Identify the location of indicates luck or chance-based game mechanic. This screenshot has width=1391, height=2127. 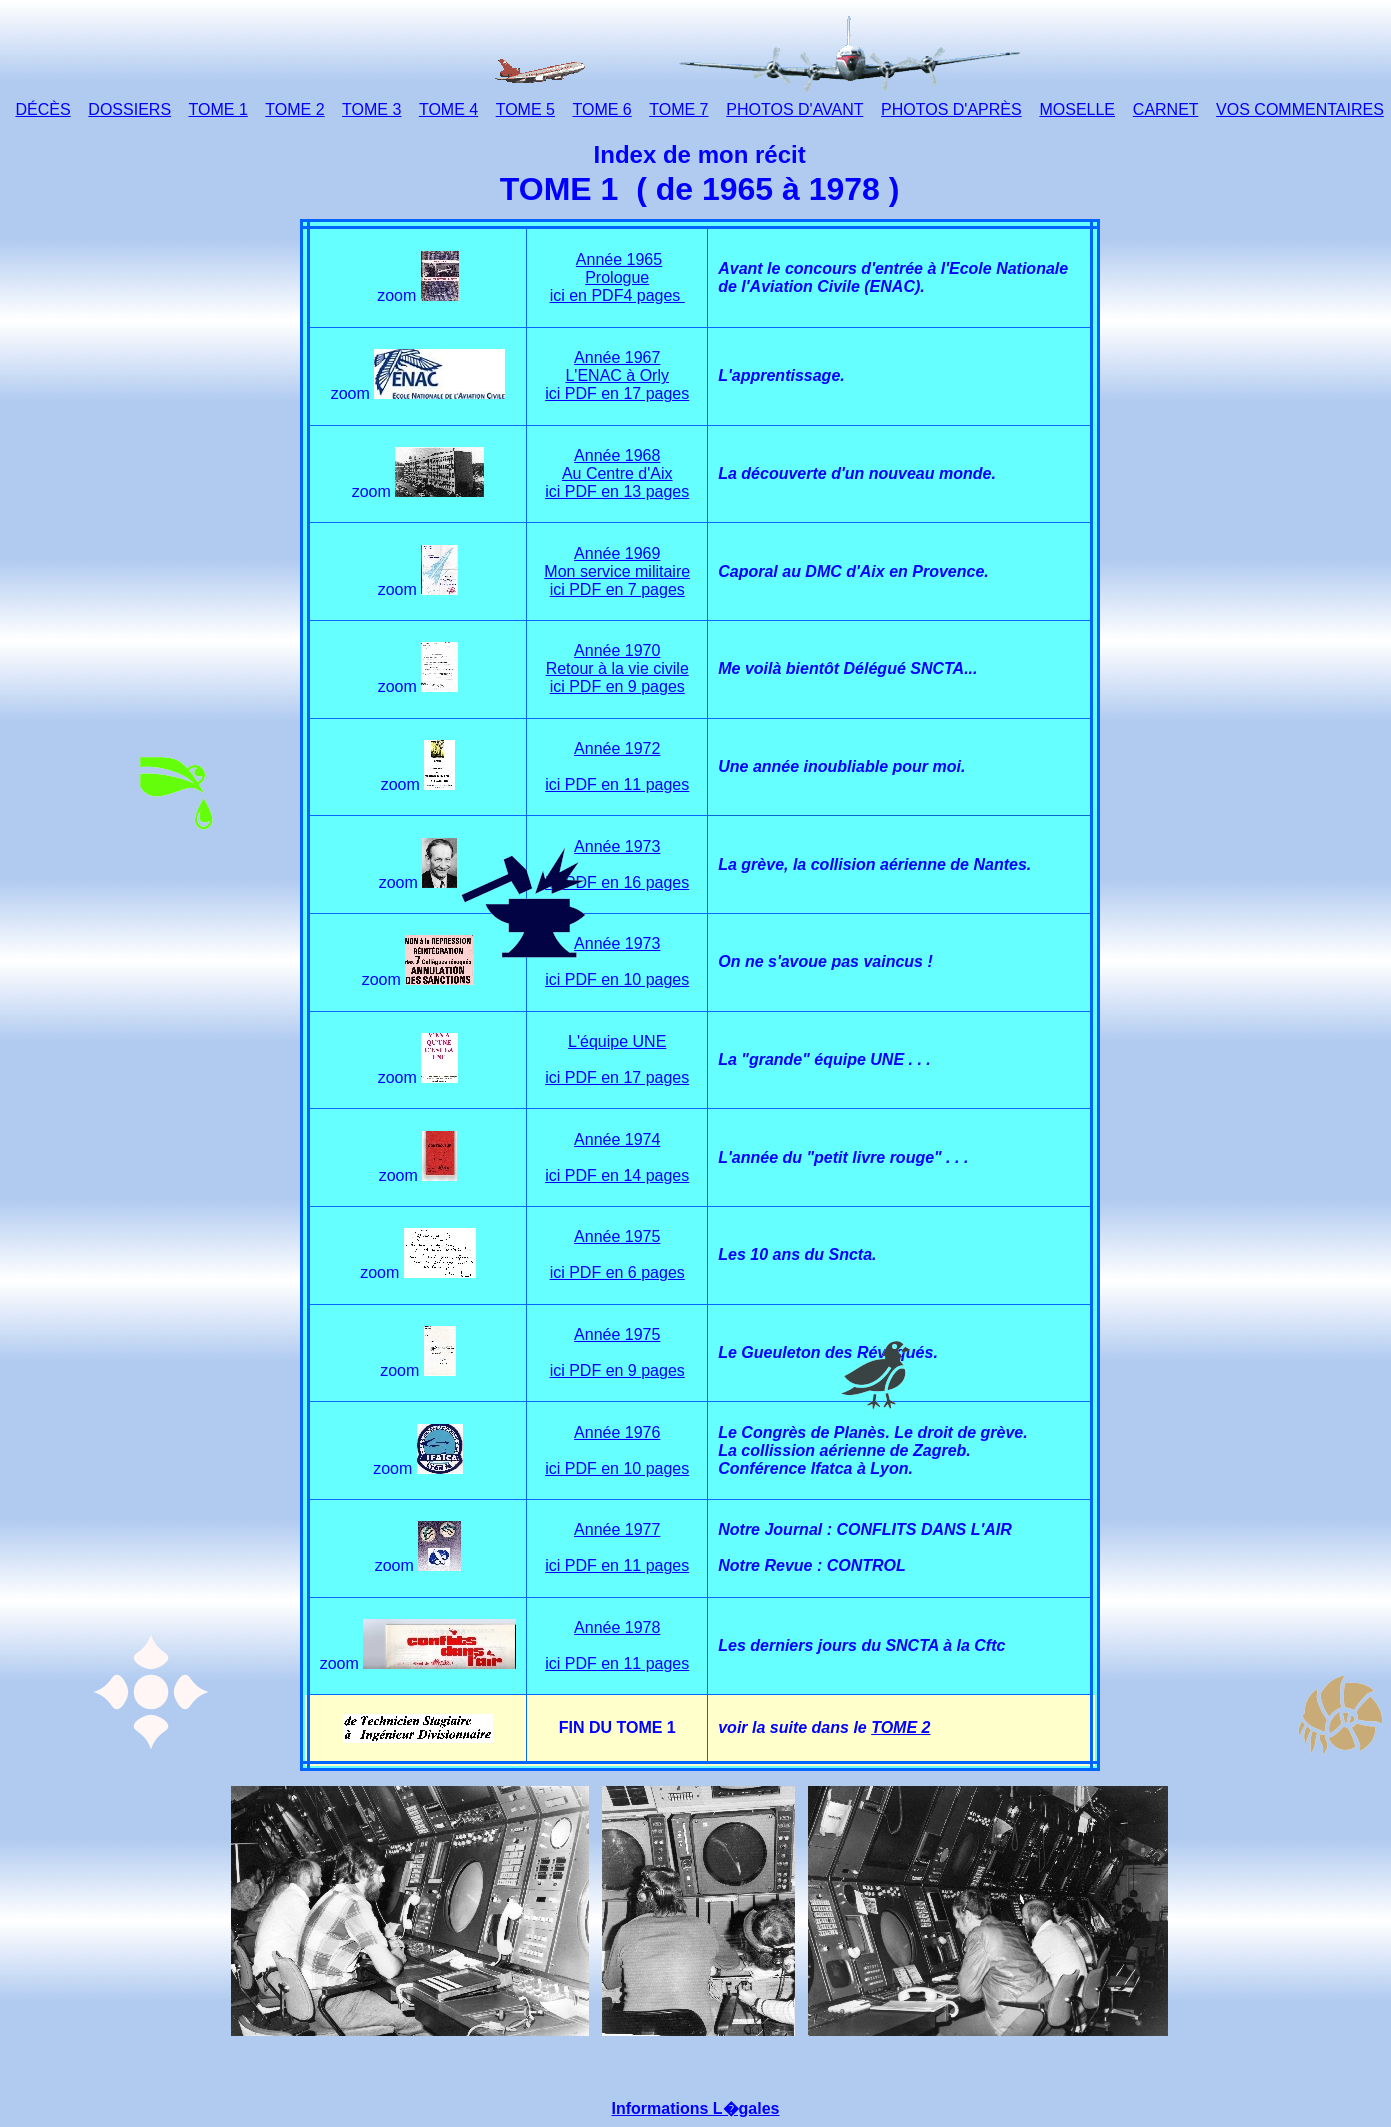
(151, 1692).